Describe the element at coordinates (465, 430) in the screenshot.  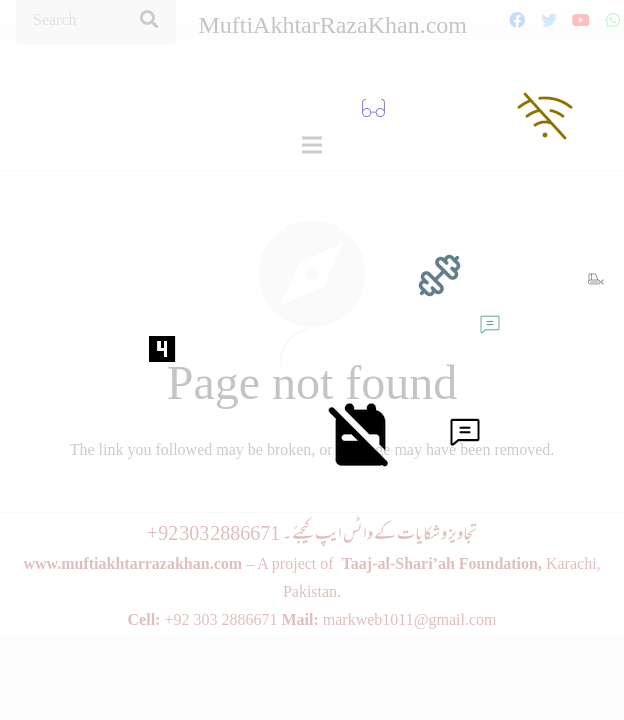
I see `open a chat or messaging feature` at that location.